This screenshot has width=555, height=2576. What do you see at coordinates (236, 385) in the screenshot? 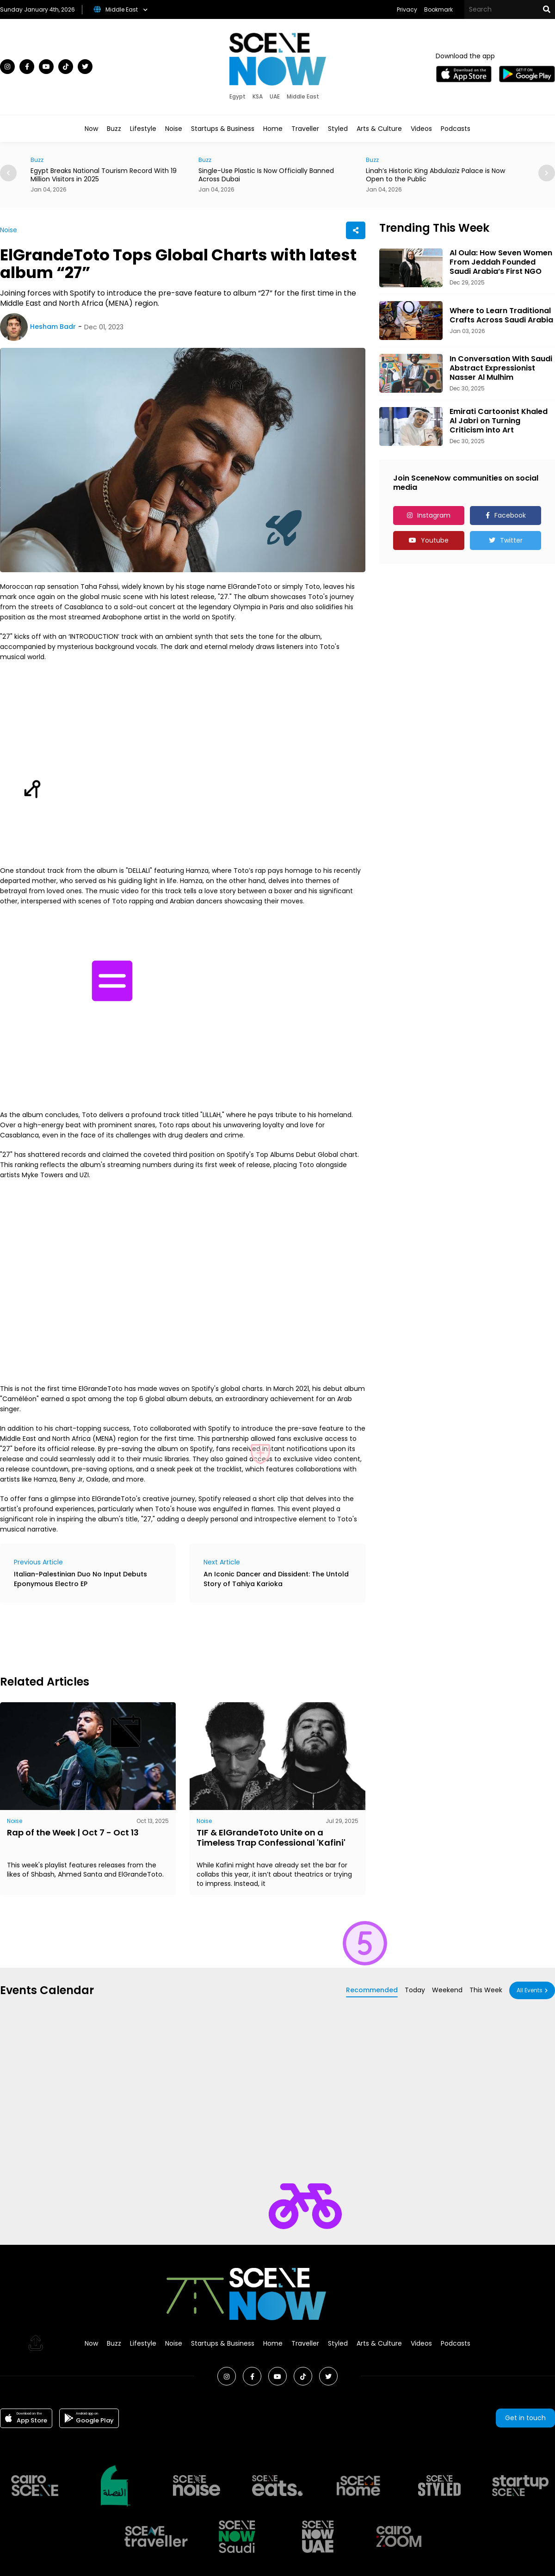
I see `contact customer support` at bounding box center [236, 385].